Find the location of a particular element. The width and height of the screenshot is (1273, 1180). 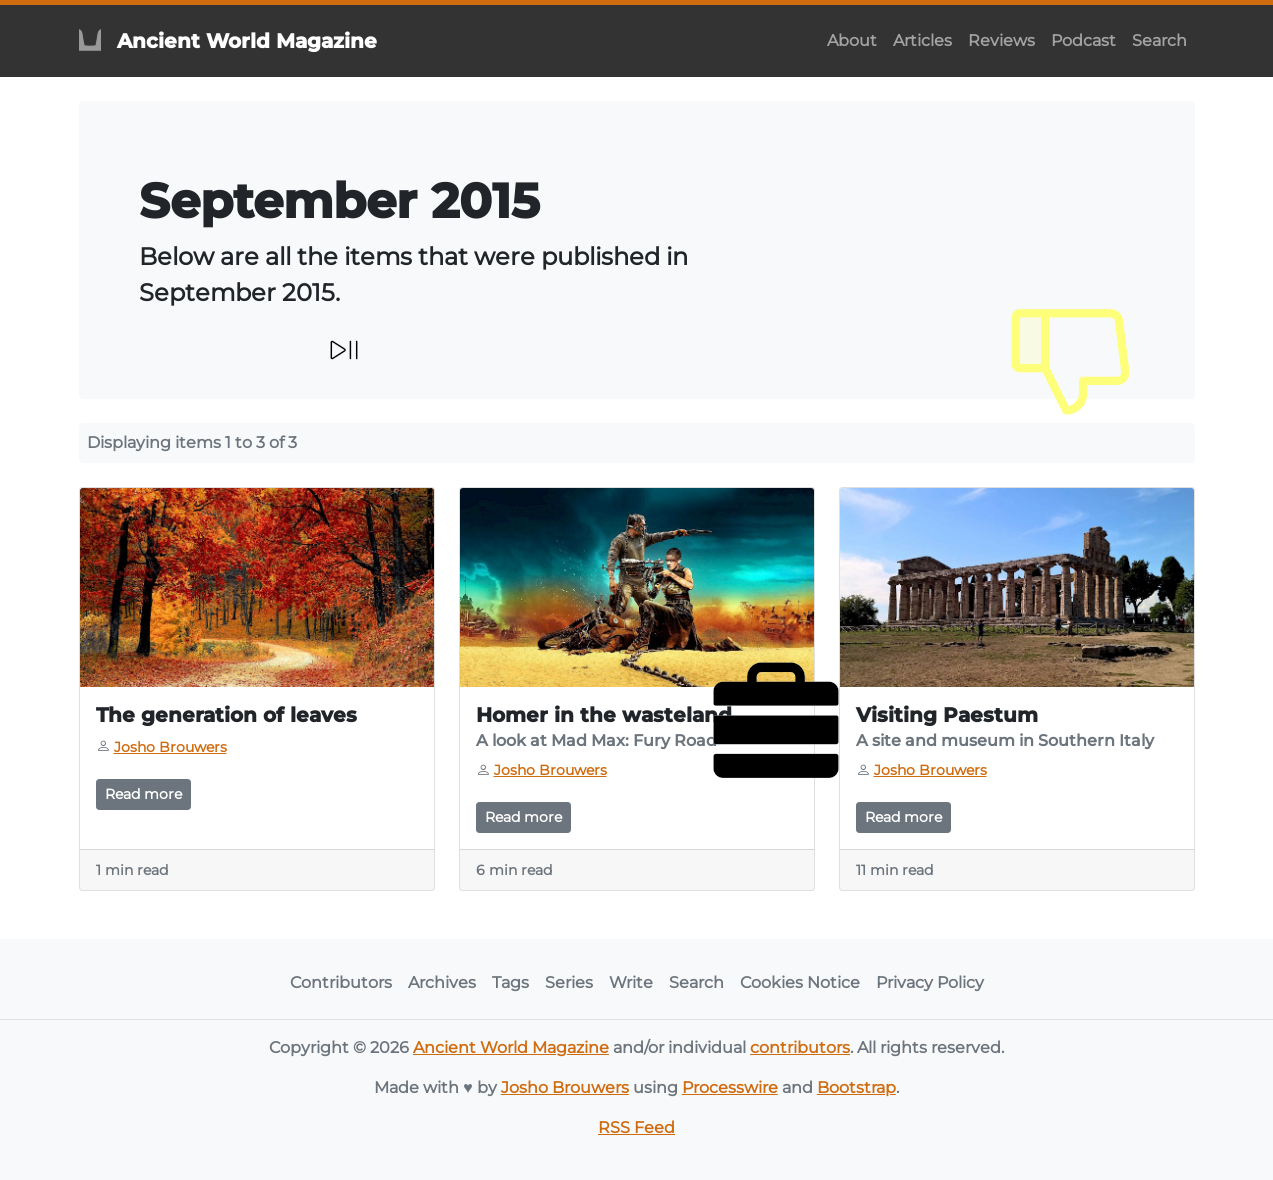

access work or business documents is located at coordinates (776, 725).